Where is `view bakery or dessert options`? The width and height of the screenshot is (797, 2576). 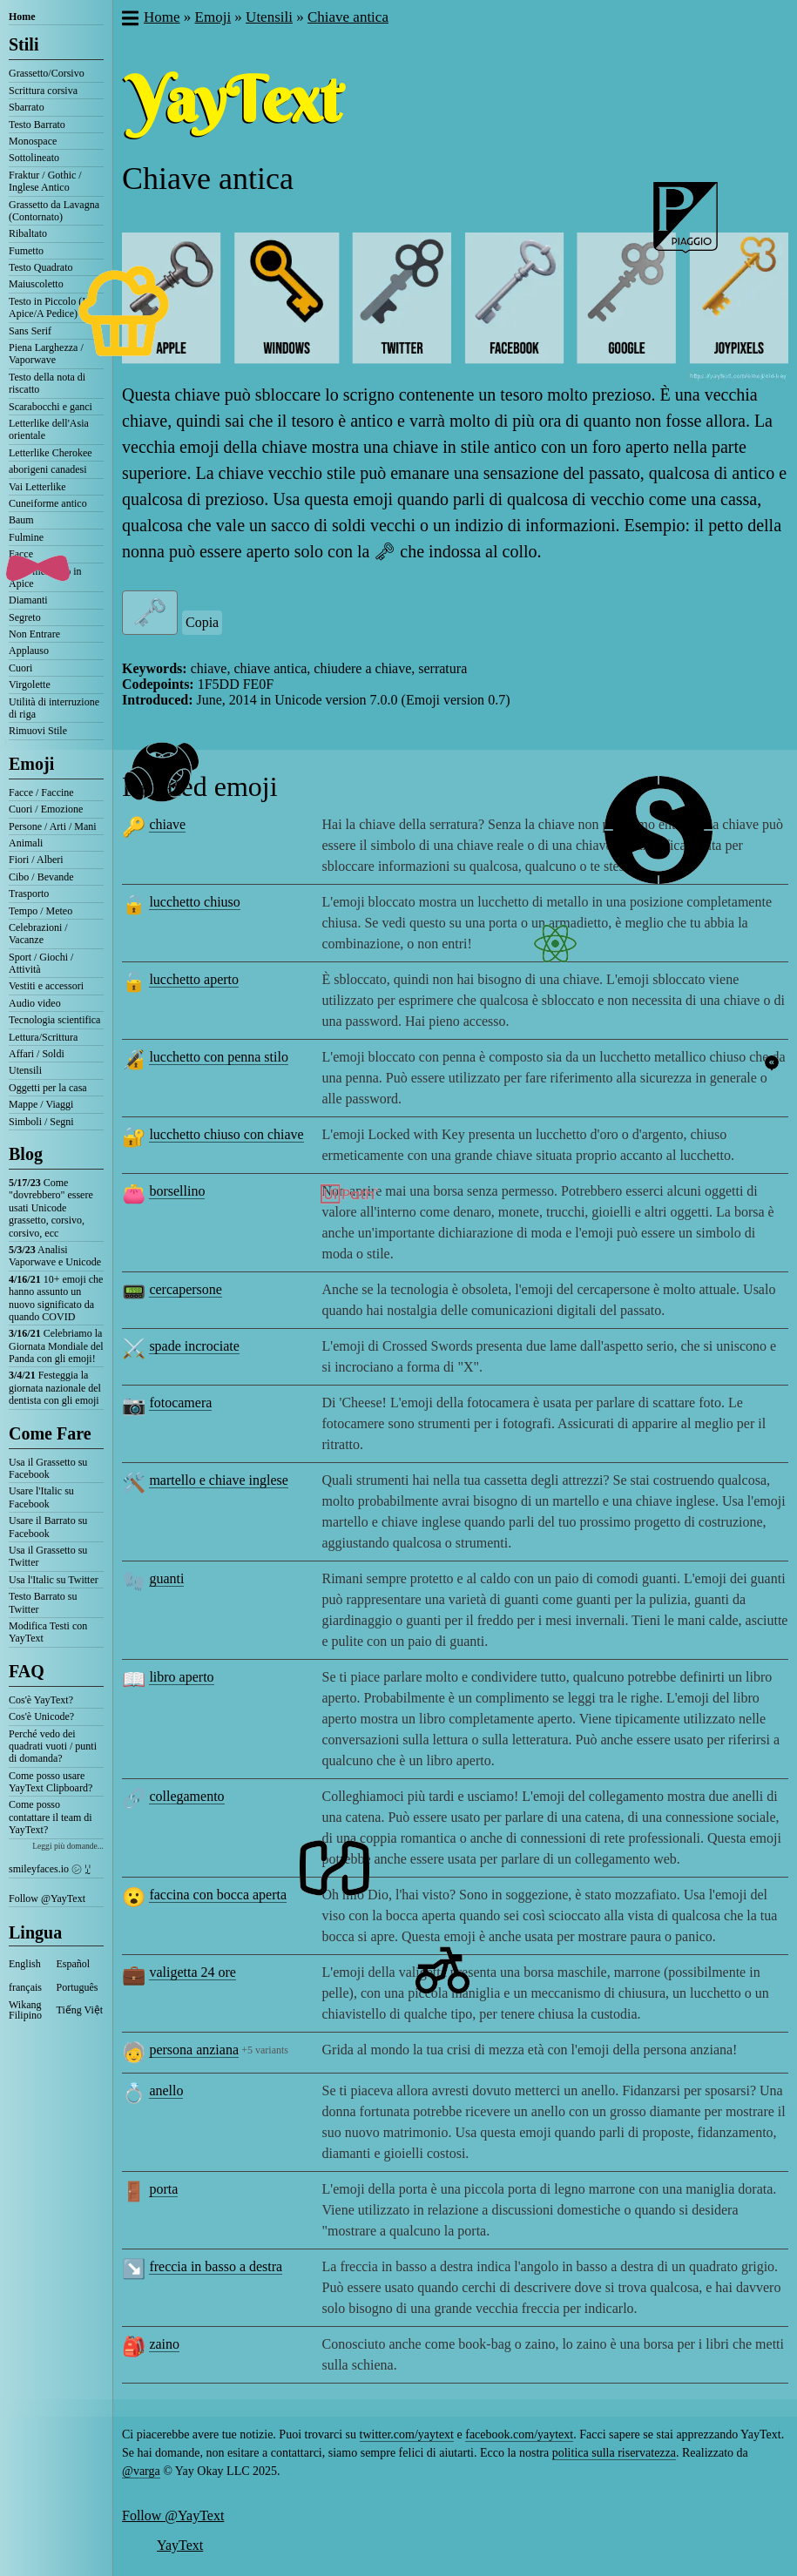
view bakery or dessert options is located at coordinates (124, 311).